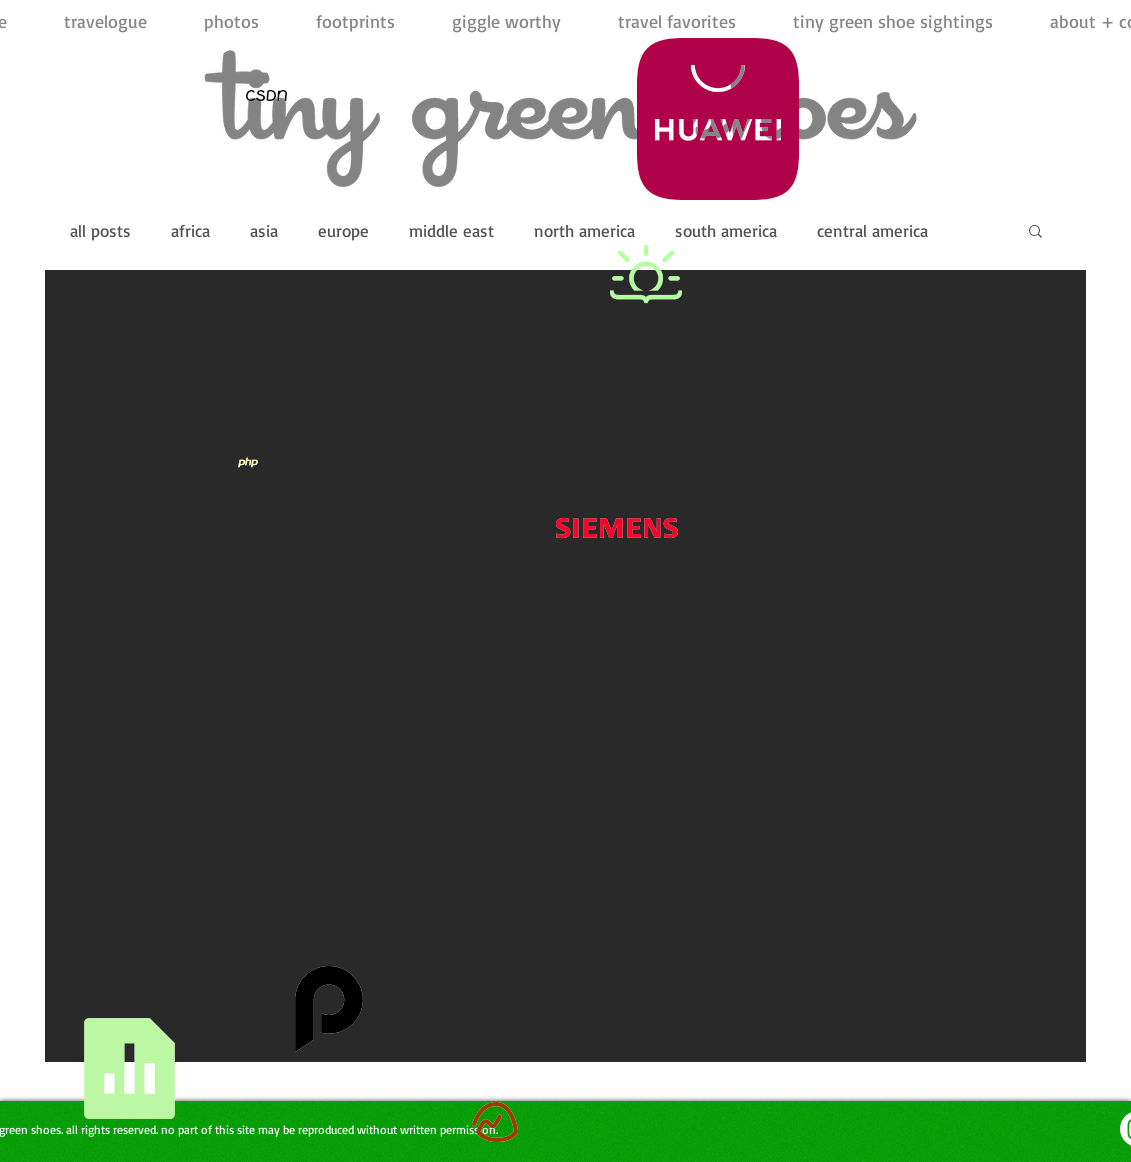  I want to click on open Huawei AppGallery store, so click(718, 119).